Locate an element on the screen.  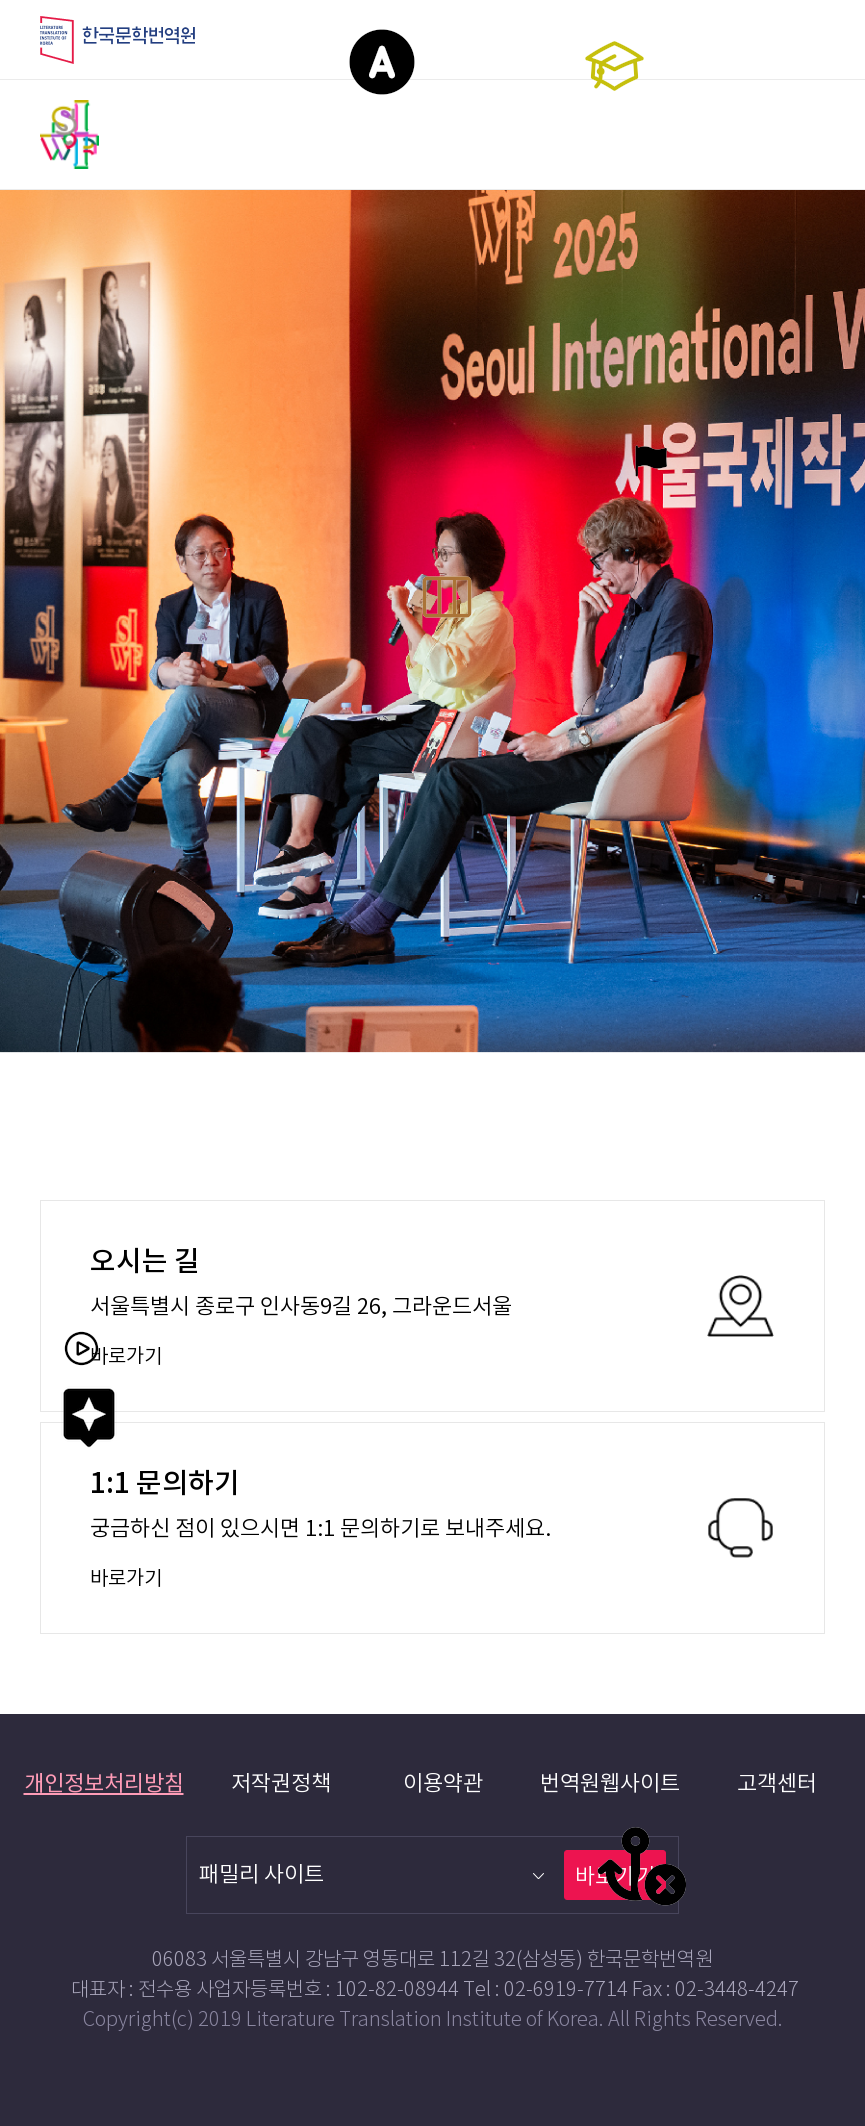
remove a saved anchor point or location is located at coordinates (640, 1864).